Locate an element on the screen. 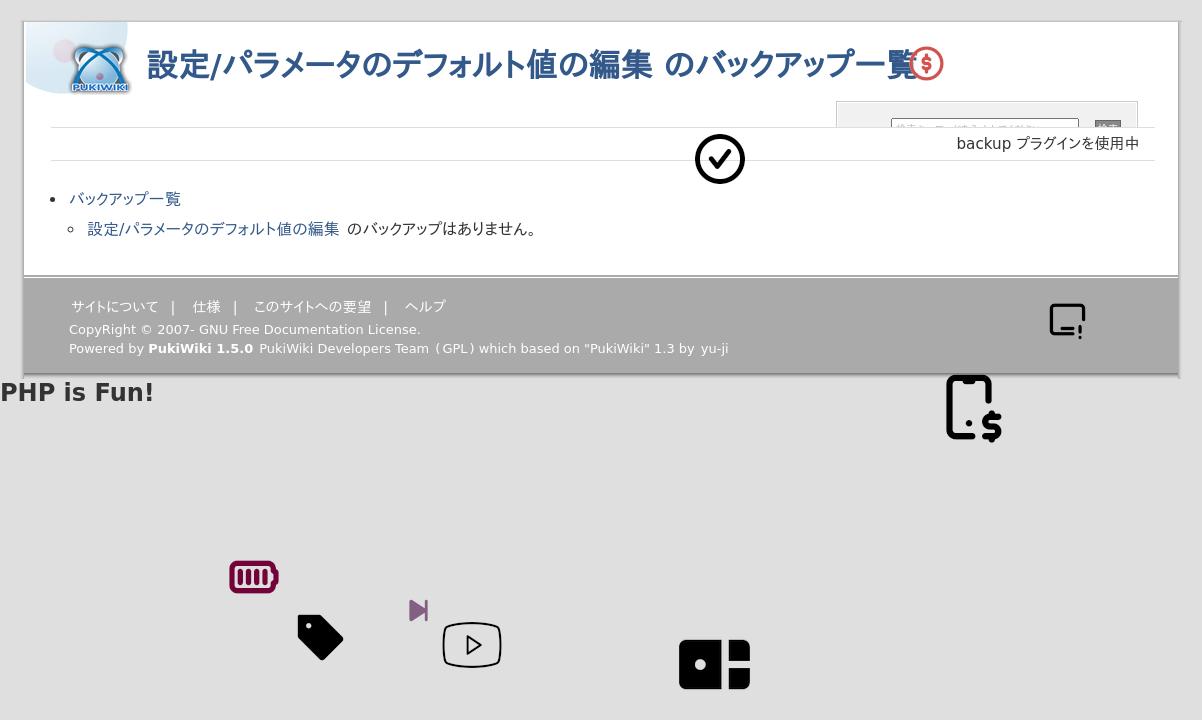 This screenshot has height=720, width=1202. open YouTube is located at coordinates (472, 645).